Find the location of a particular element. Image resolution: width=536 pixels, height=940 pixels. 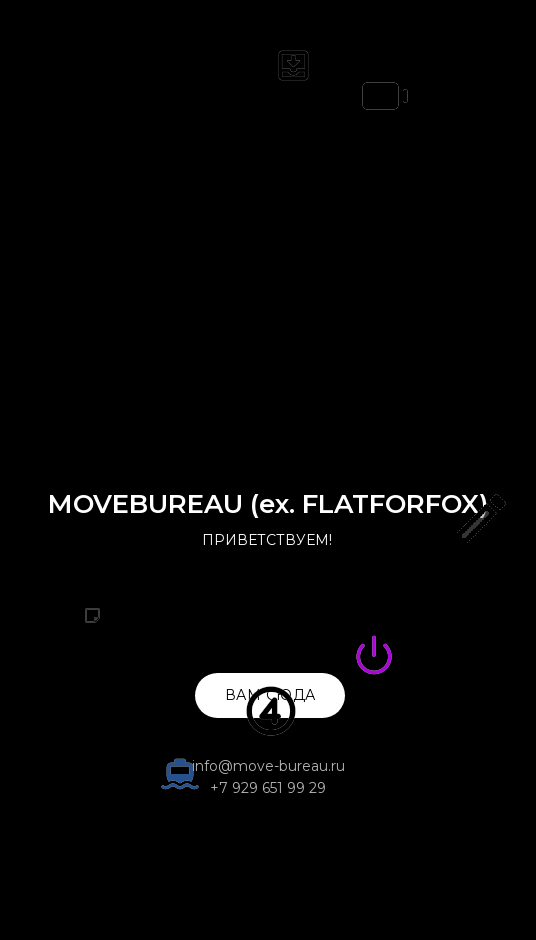

remove item from media queue is located at coordinates (145, 356).